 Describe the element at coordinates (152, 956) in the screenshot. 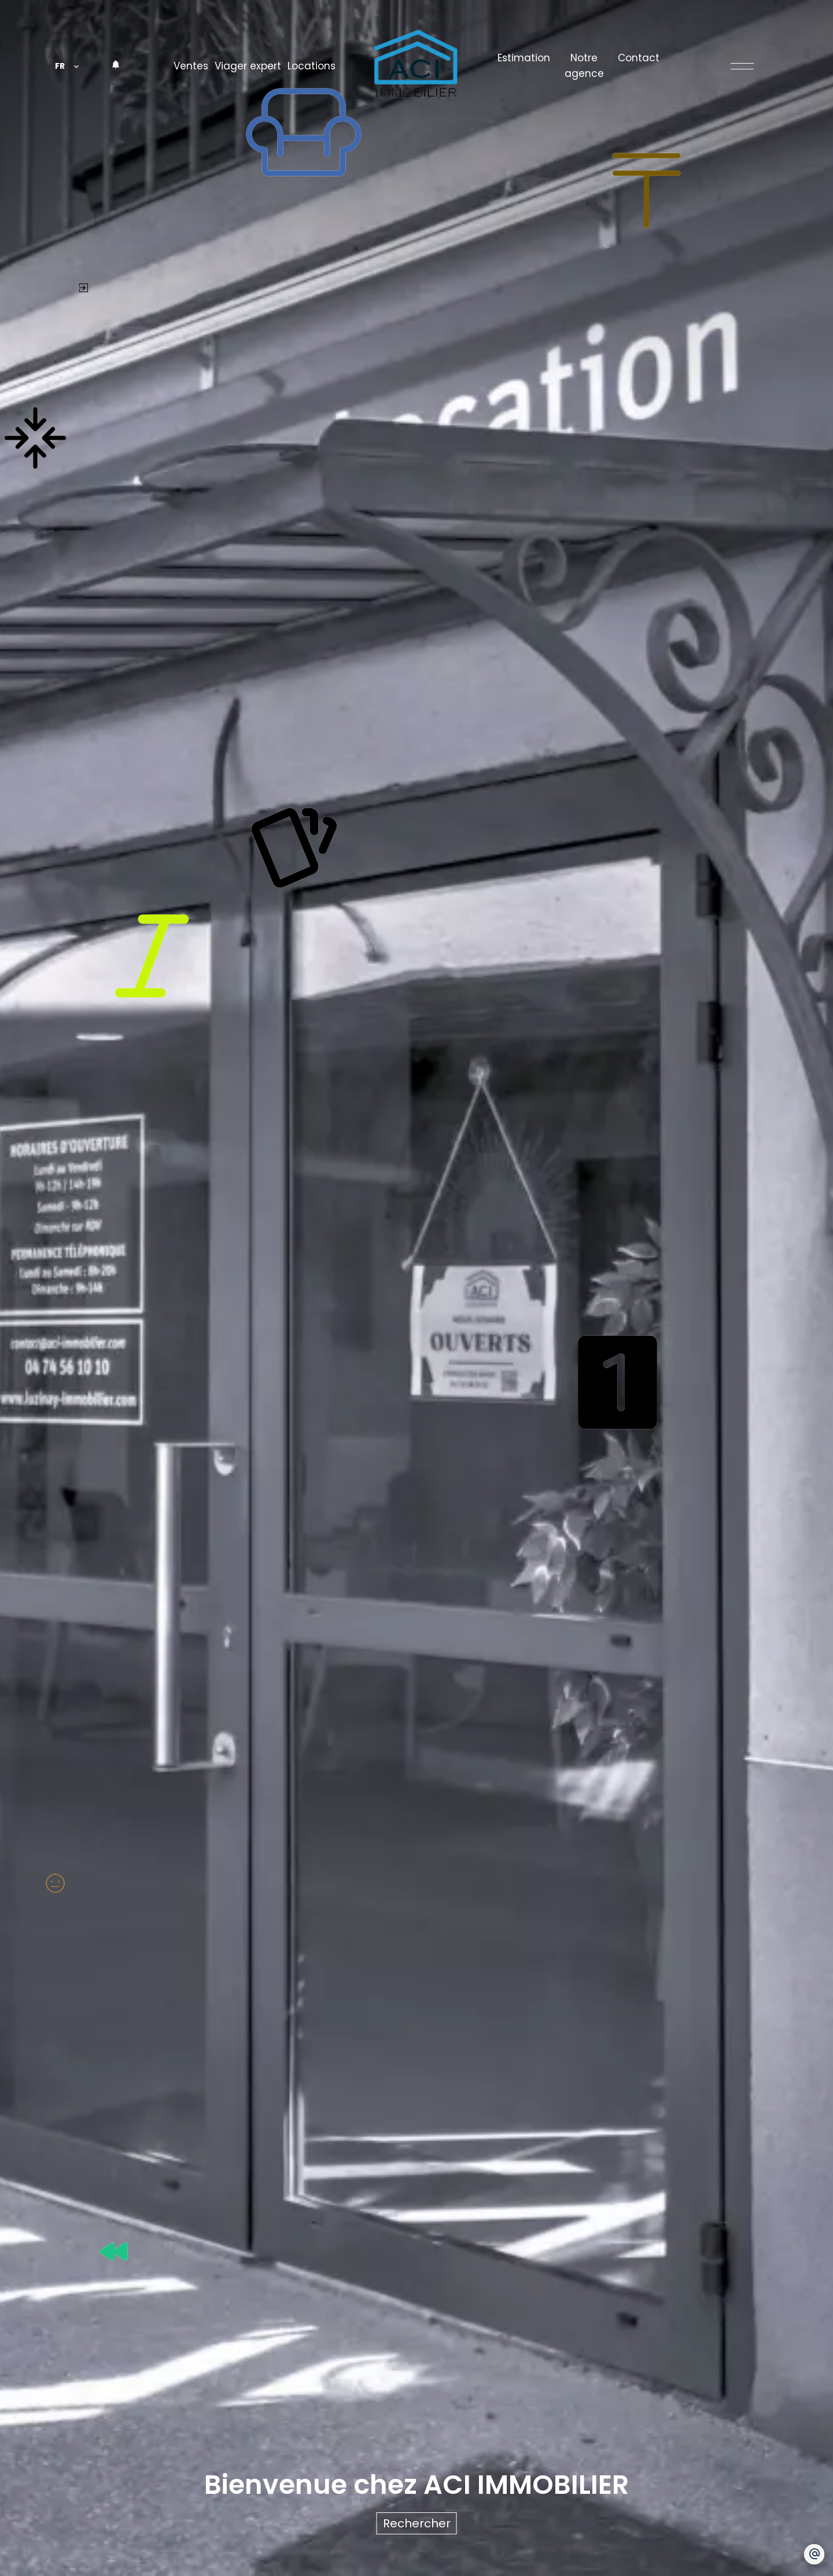

I see `apply italic formatting to selected text` at that location.